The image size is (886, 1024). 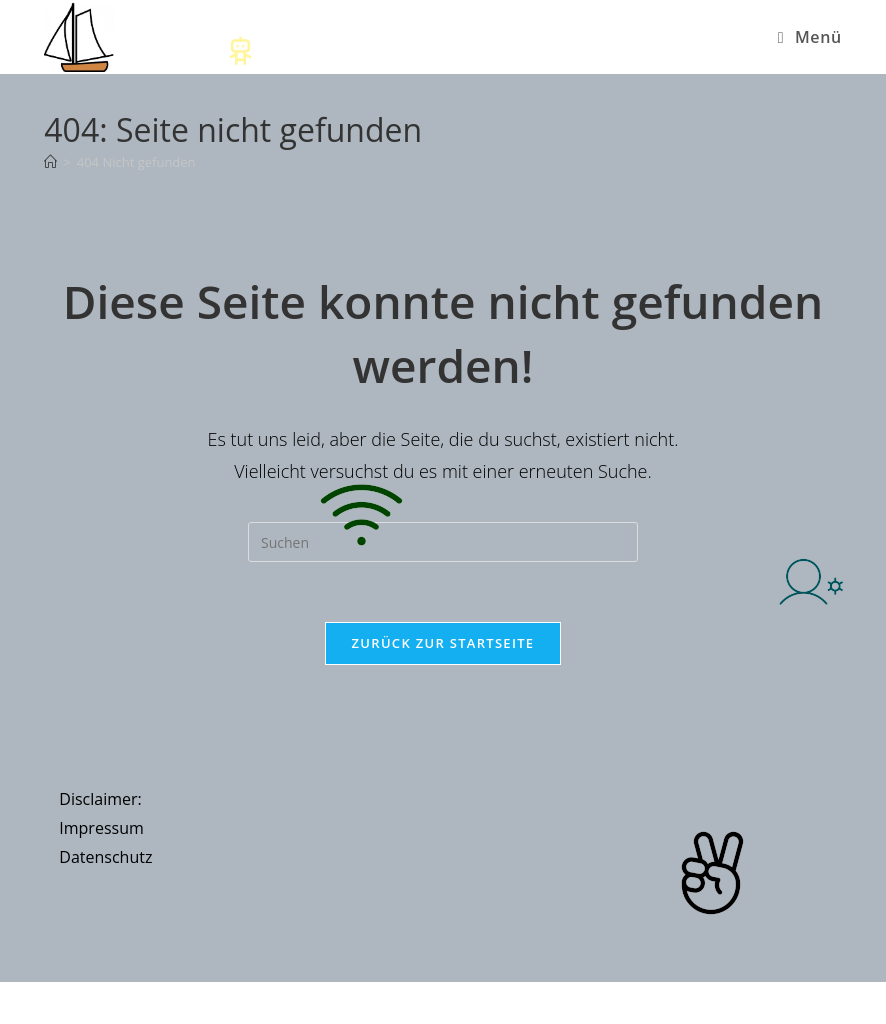 I want to click on access user settings, so click(x=809, y=584).